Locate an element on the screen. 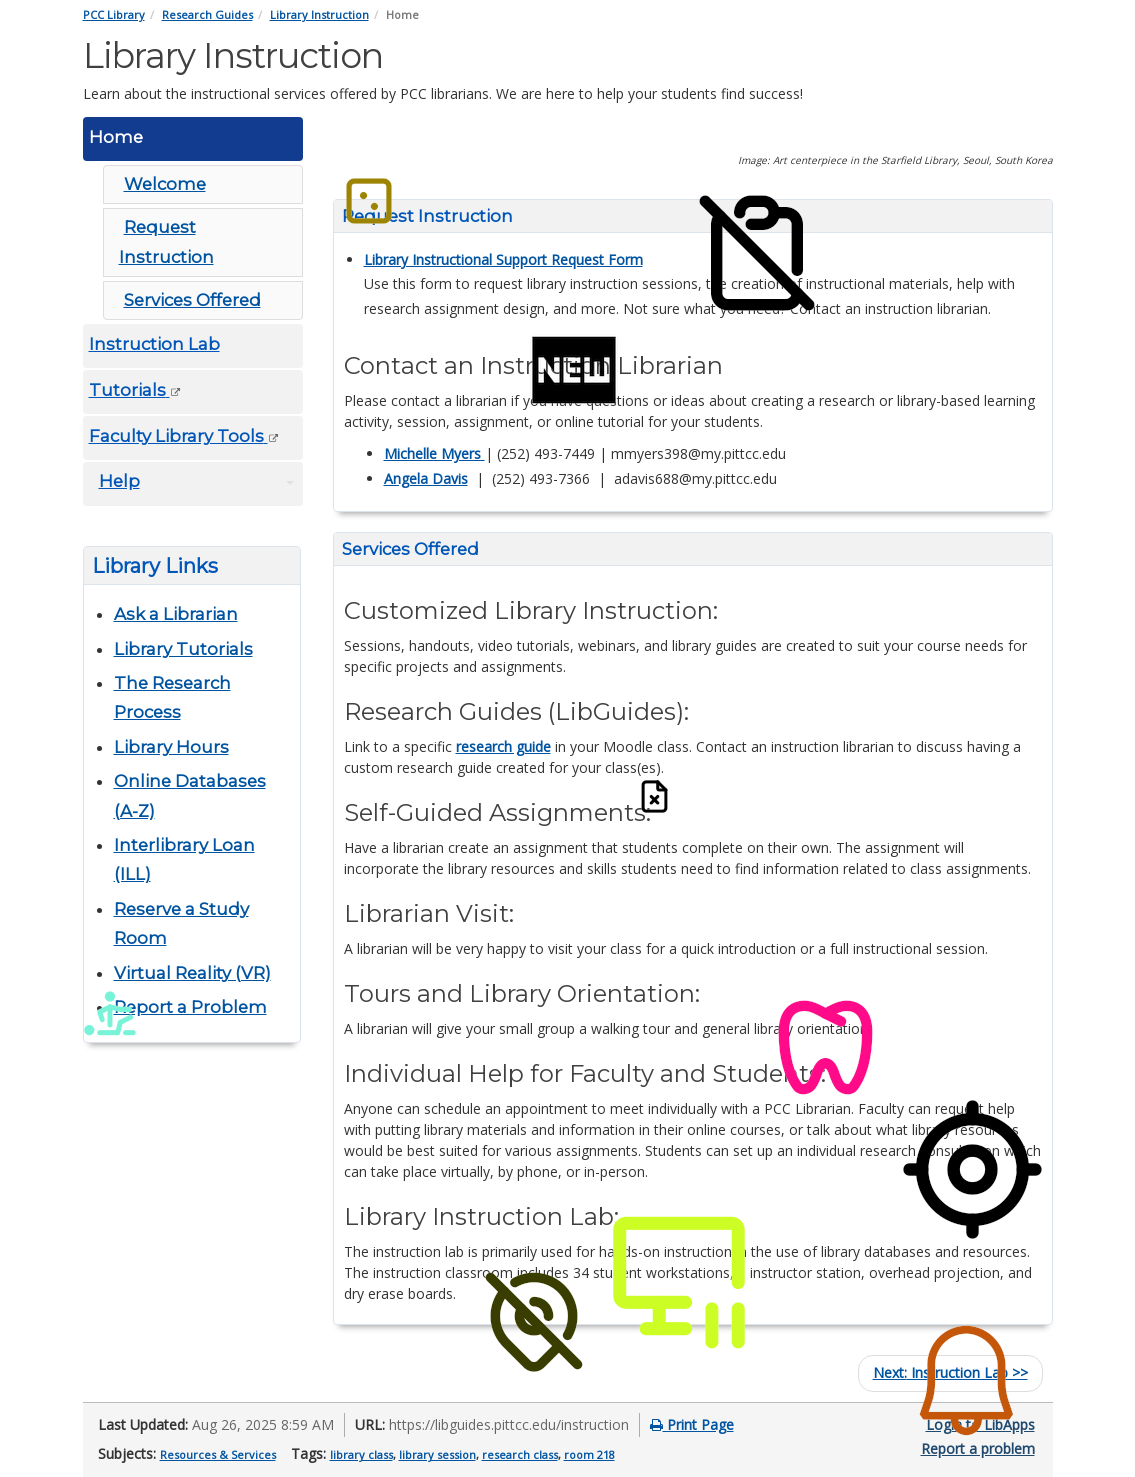 This screenshot has height=1477, width=1135. access physiotherapy services is located at coordinates (110, 1012).